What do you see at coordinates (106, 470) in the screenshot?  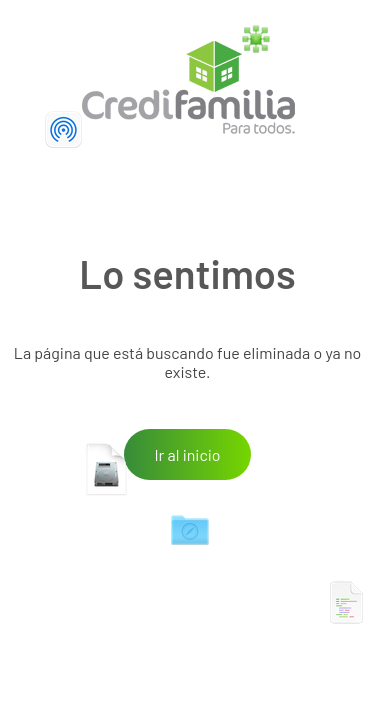 I see `mount a disk image file` at bounding box center [106, 470].